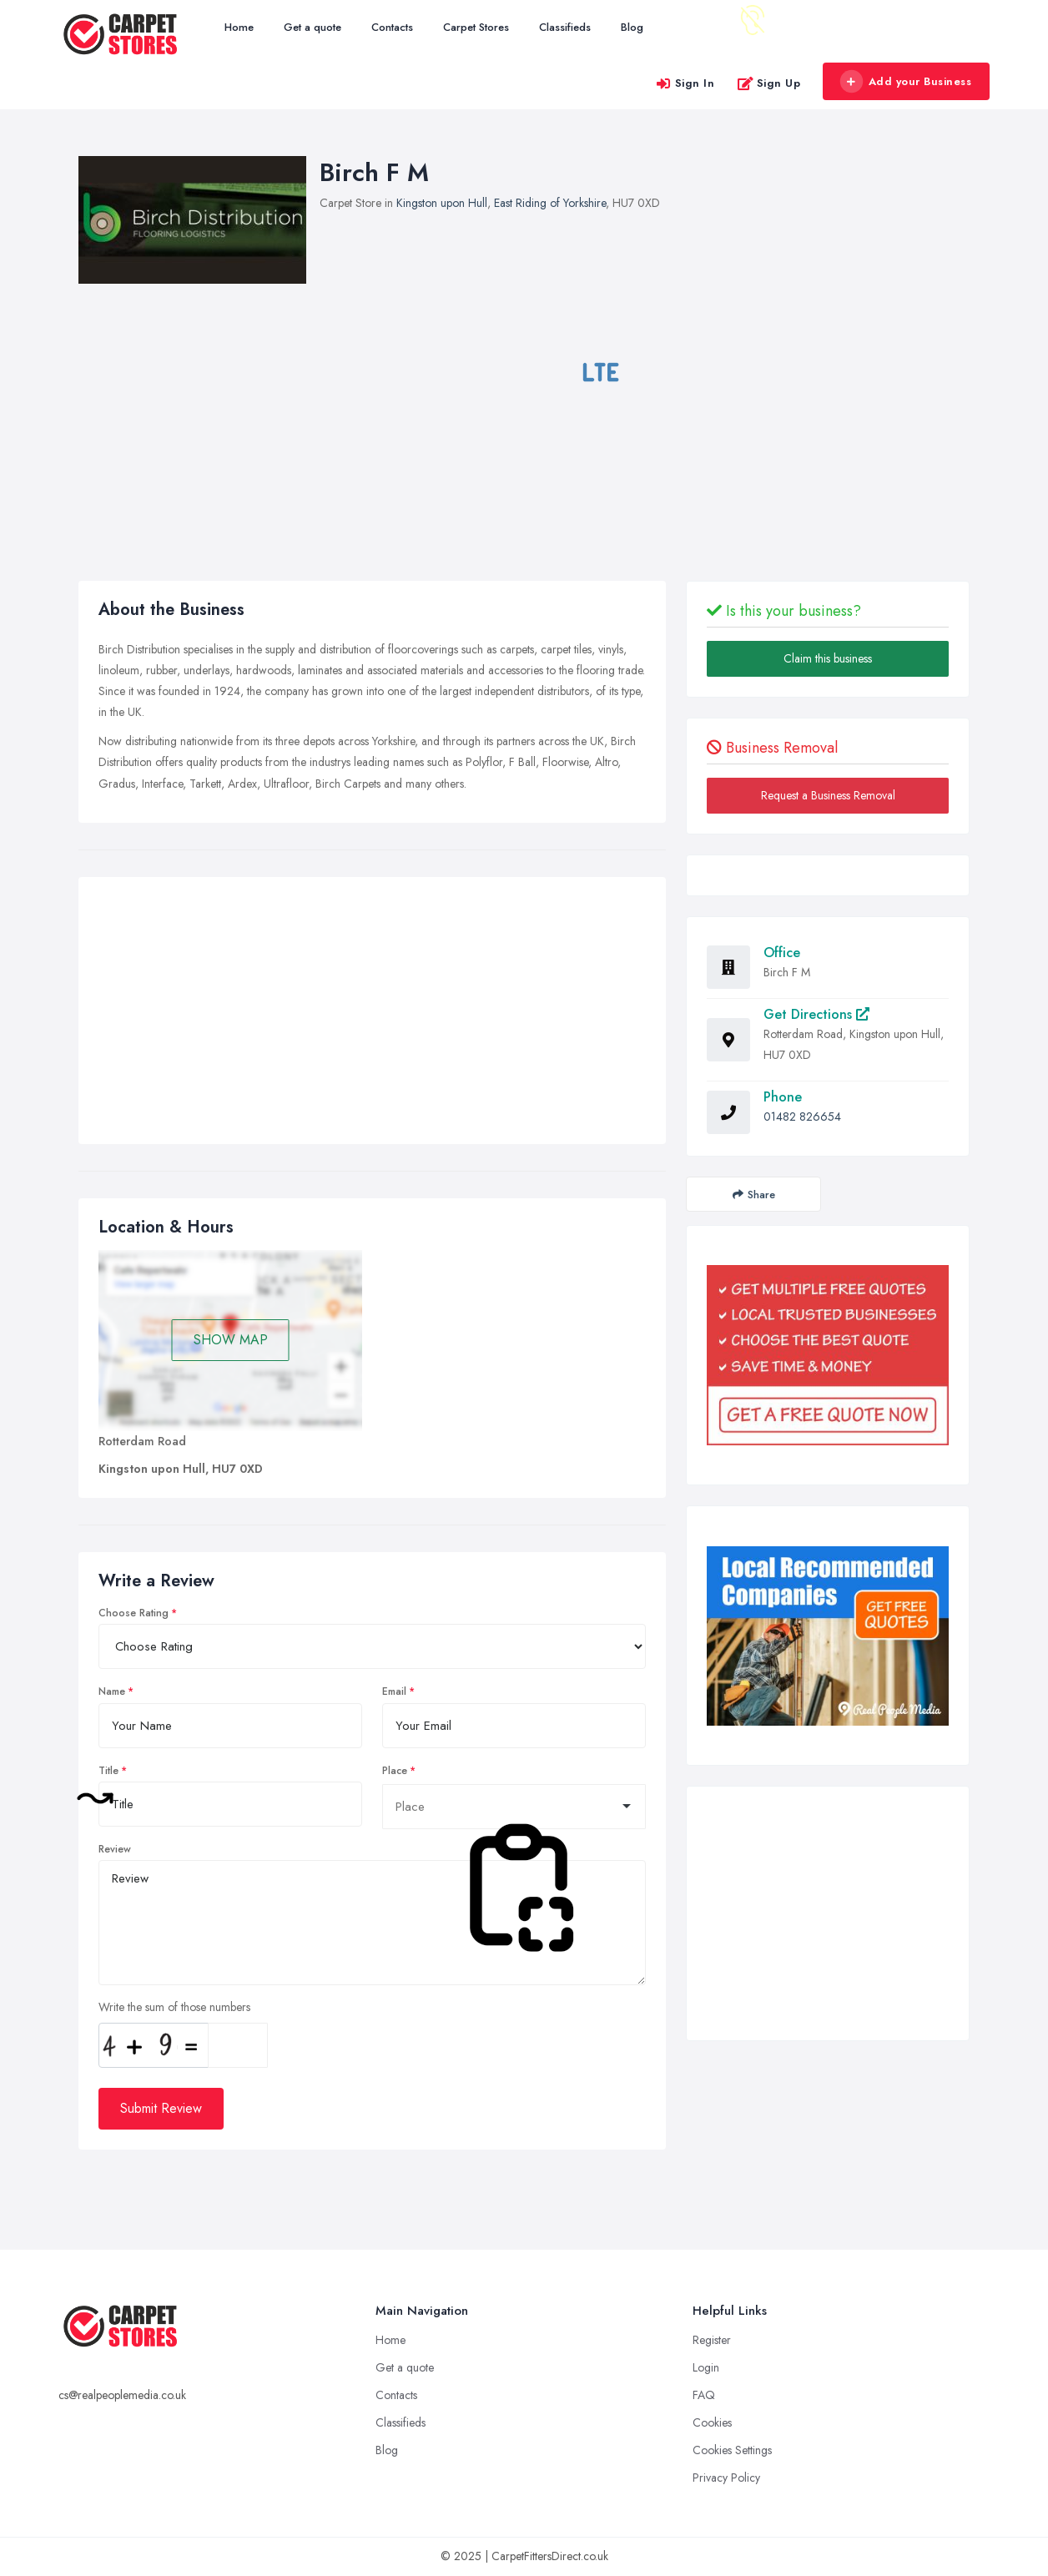  I want to click on indicates LTE cellular network connection, so click(600, 372).